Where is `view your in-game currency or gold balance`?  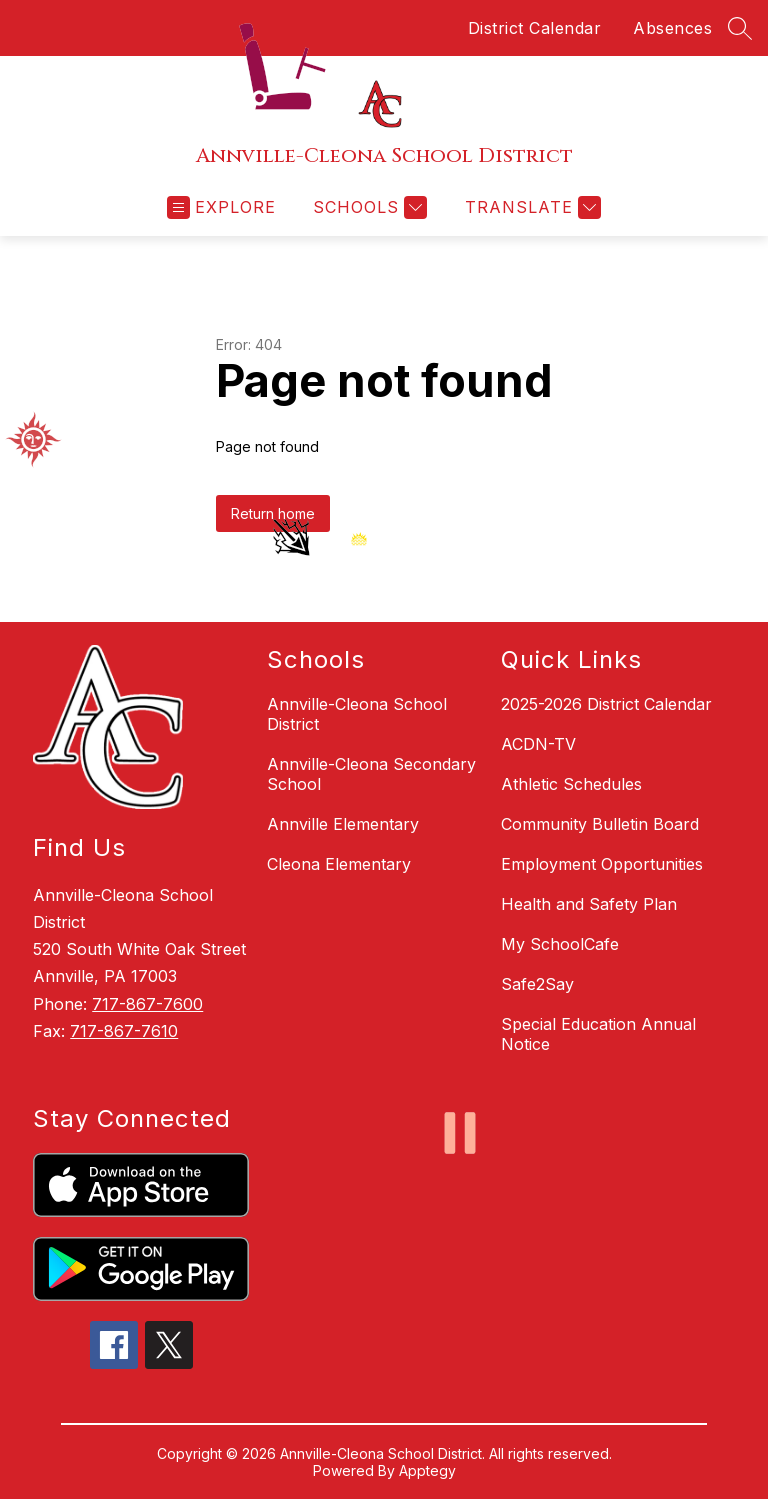
view your in-game currency or gold balance is located at coordinates (359, 538).